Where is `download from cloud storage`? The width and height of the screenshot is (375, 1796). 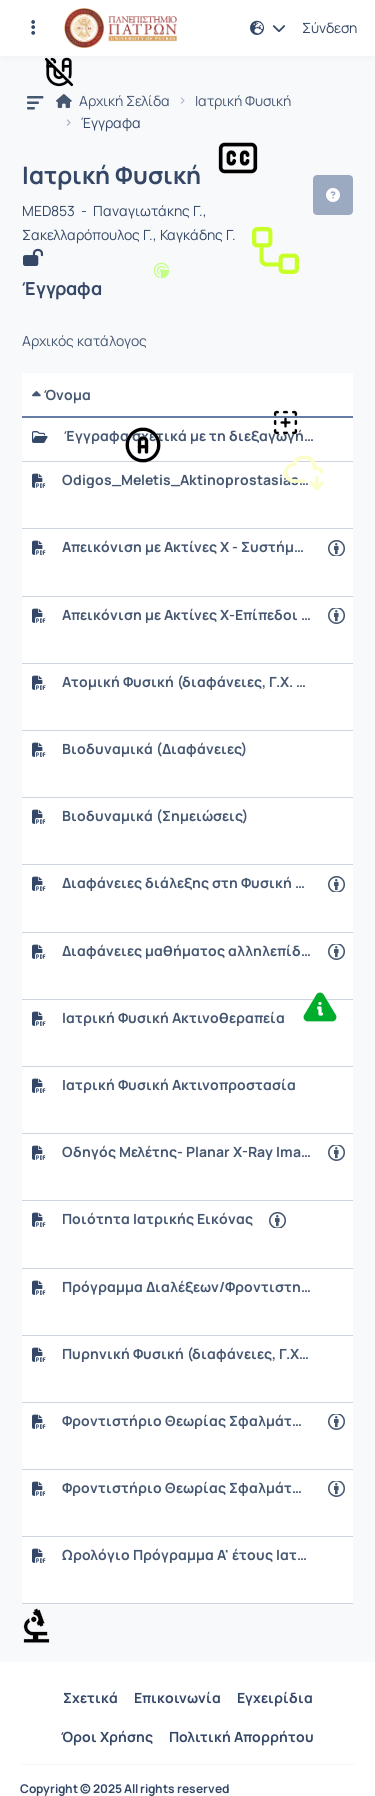 download from cloud storage is located at coordinates (304, 470).